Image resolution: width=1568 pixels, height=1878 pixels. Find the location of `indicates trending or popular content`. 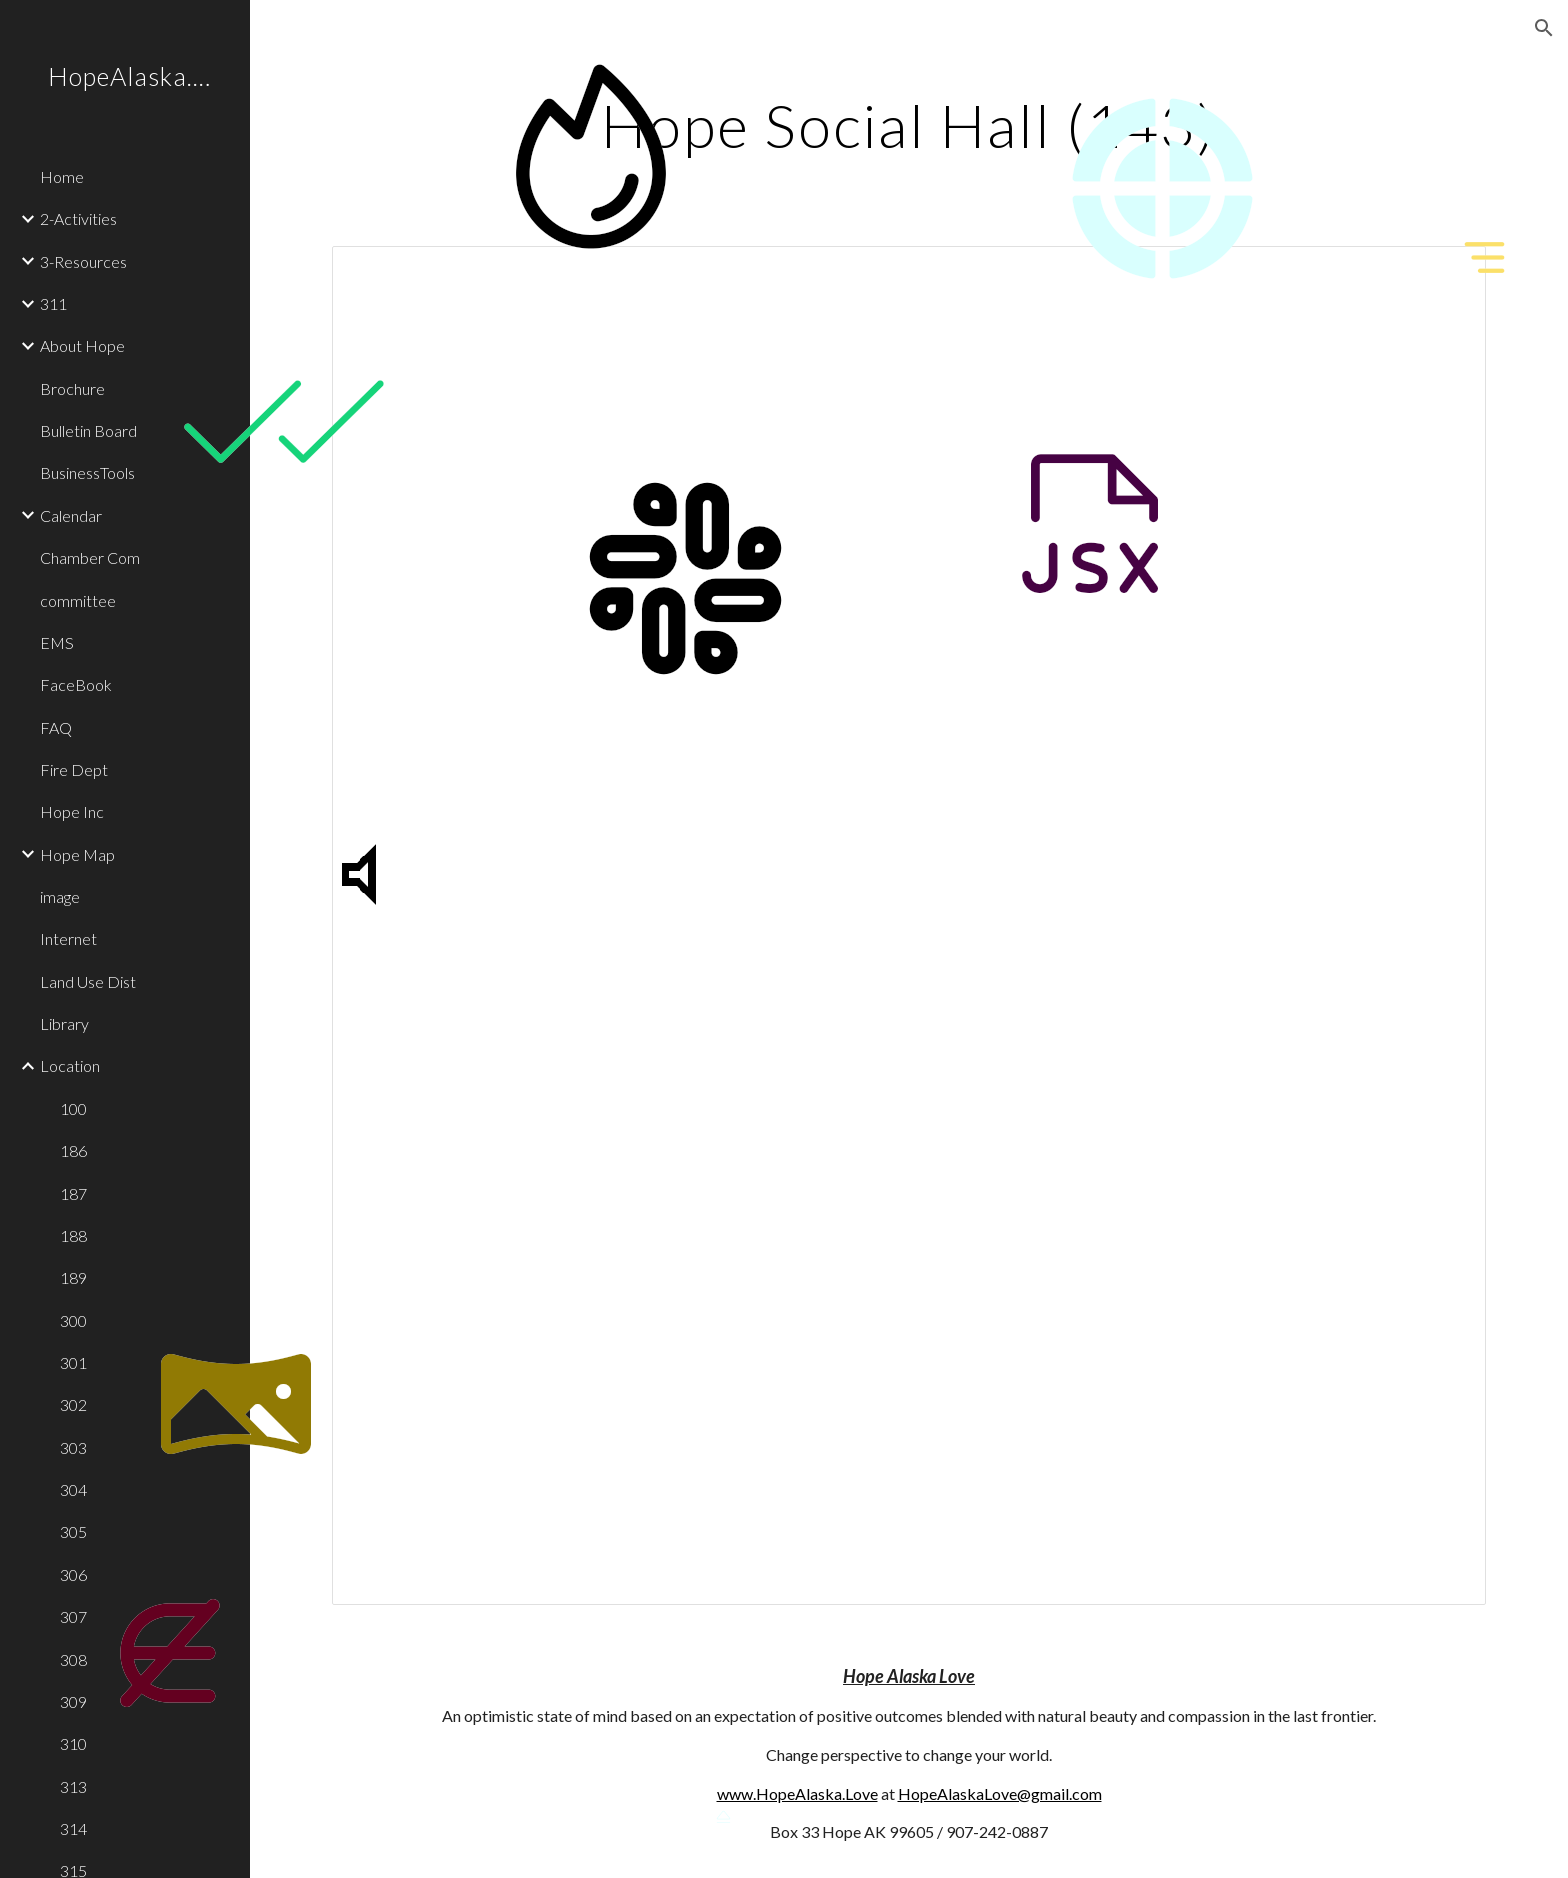

indicates trending or popular content is located at coordinates (591, 160).